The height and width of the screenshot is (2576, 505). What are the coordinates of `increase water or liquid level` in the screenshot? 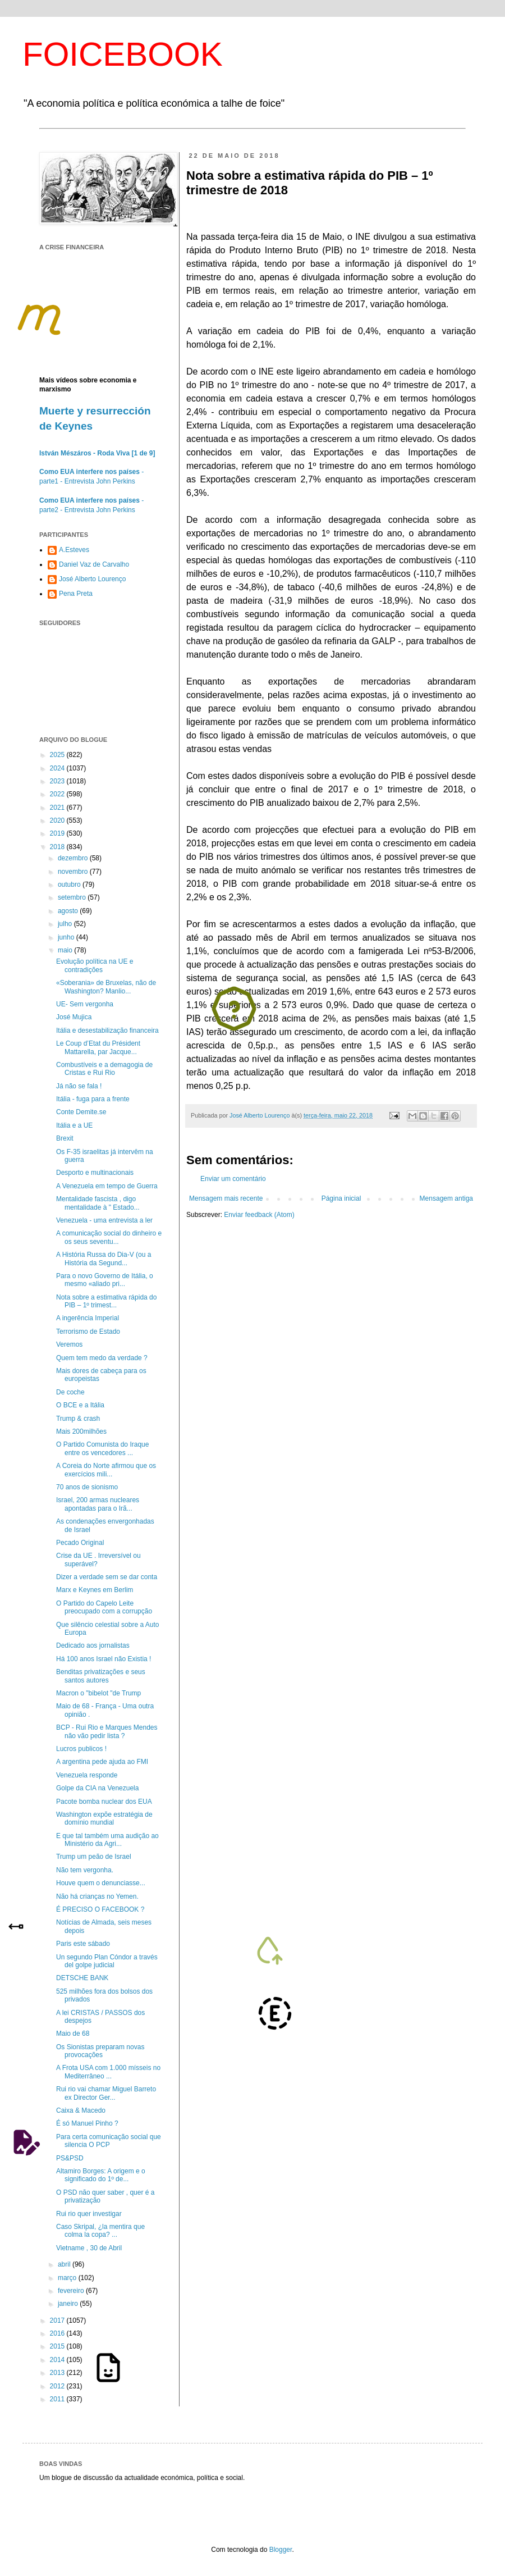 It's located at (268, 1950).